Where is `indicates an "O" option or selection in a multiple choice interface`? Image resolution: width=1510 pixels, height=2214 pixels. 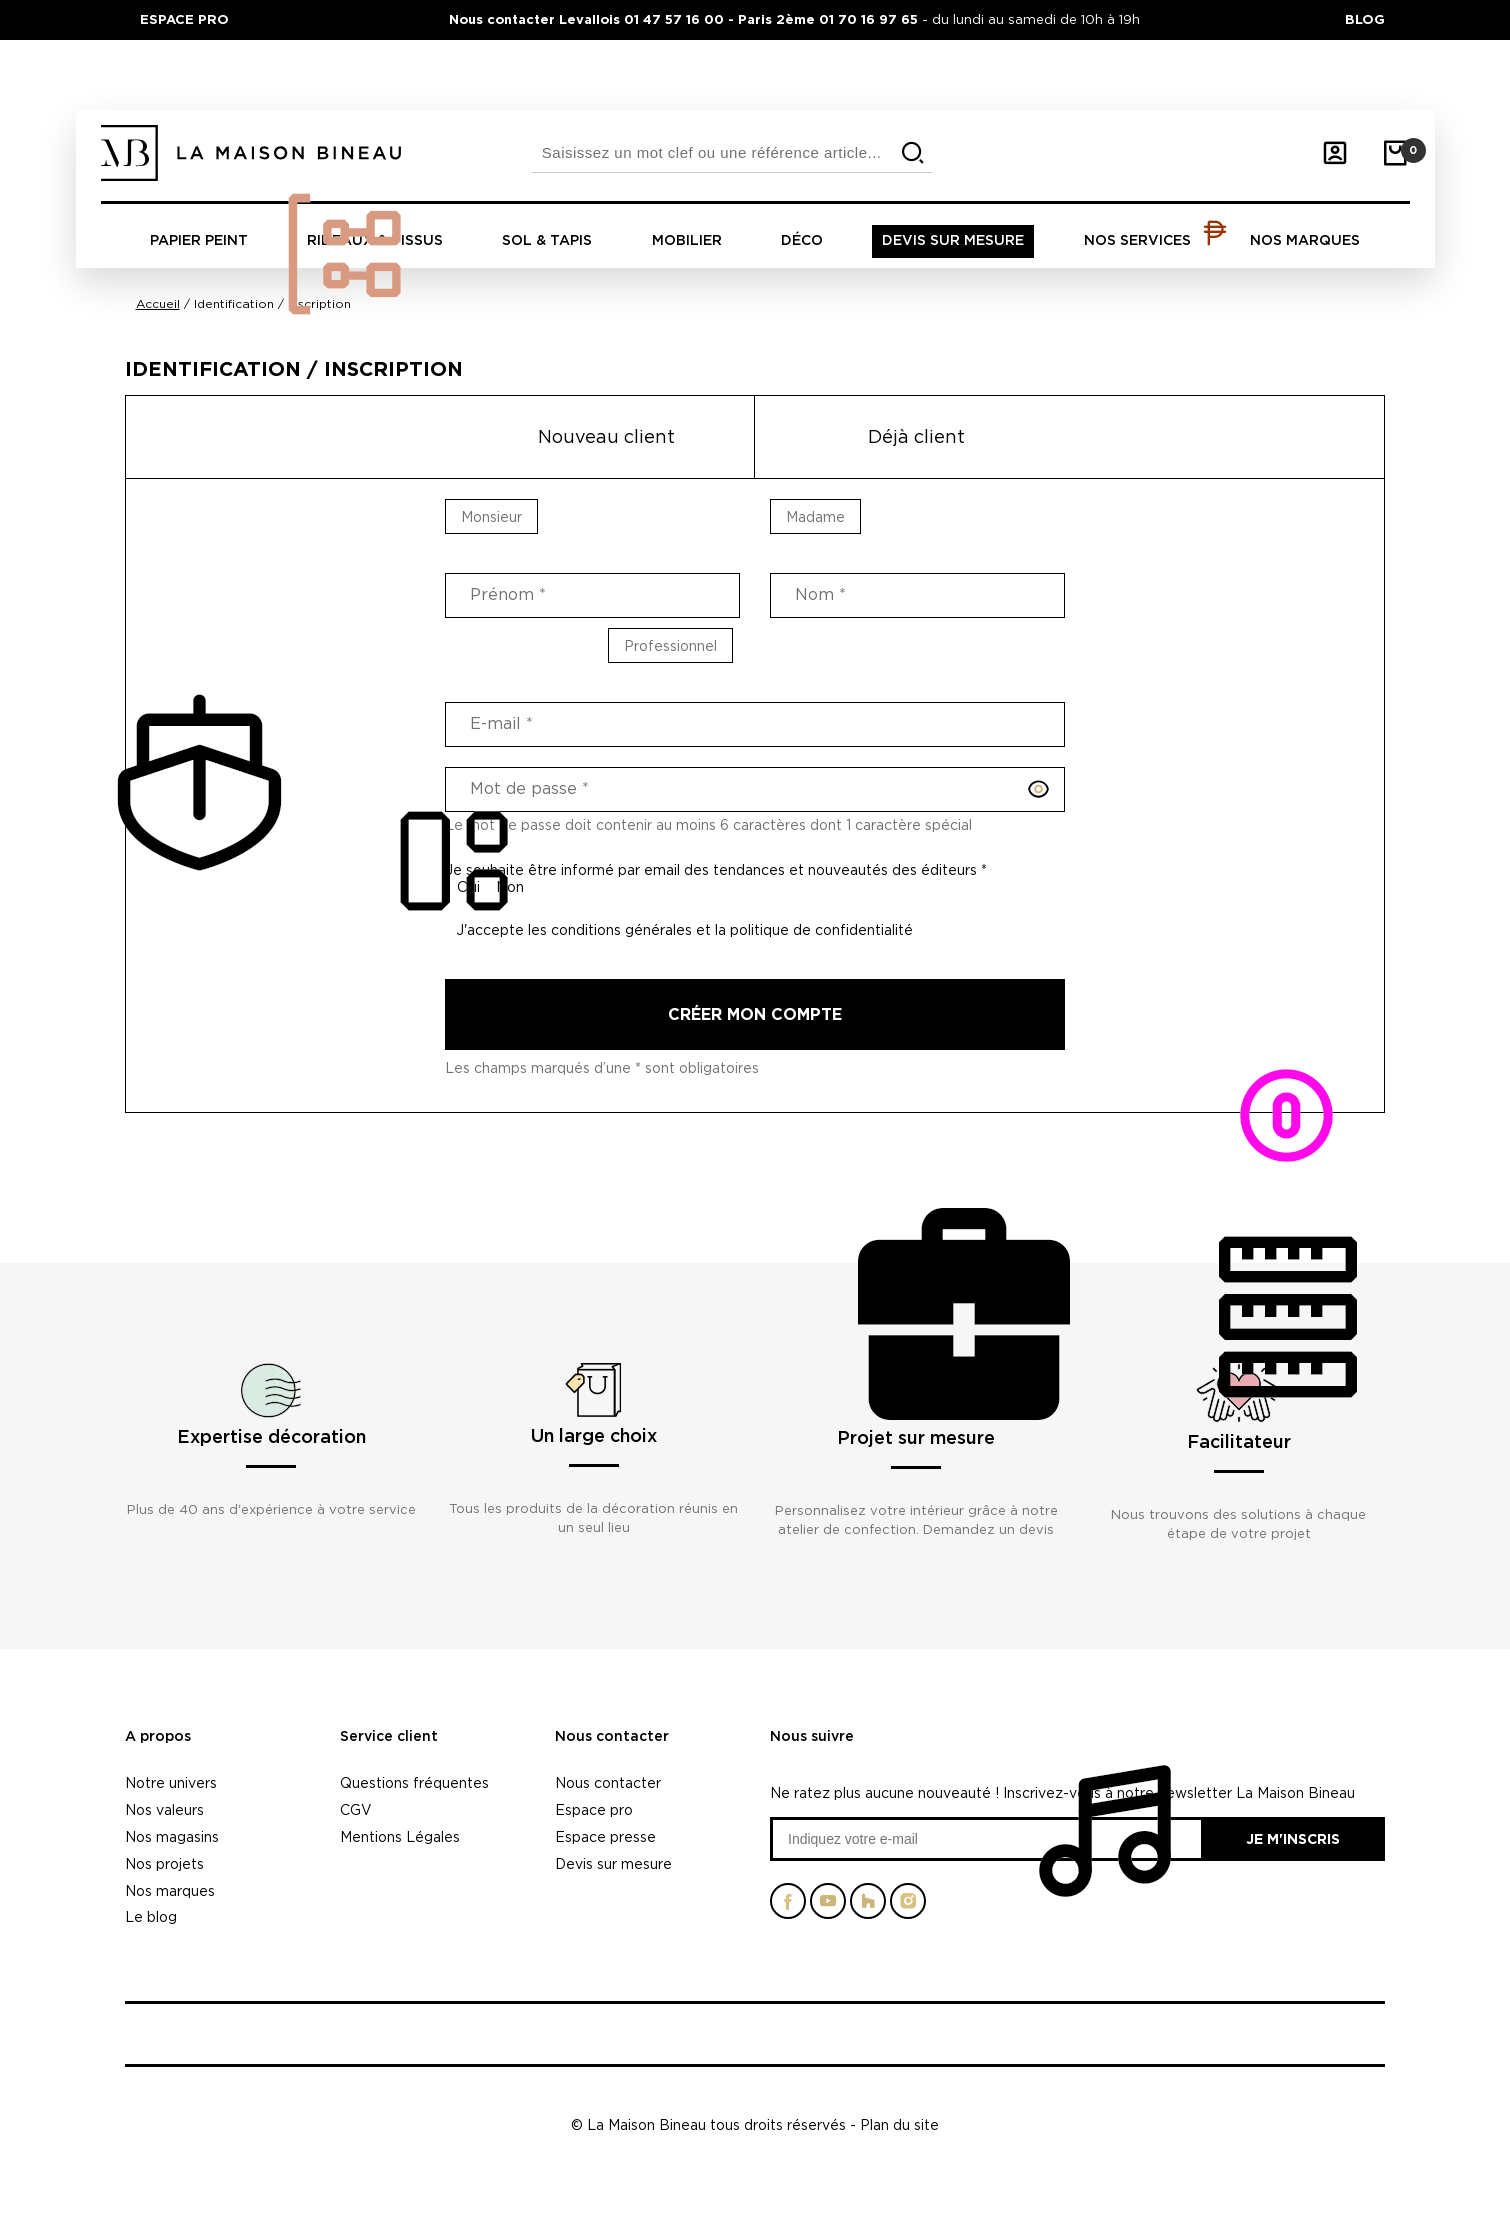 indicates an "O" option or selection in a multiple choice interface is located at coordinates (1286, 1115).